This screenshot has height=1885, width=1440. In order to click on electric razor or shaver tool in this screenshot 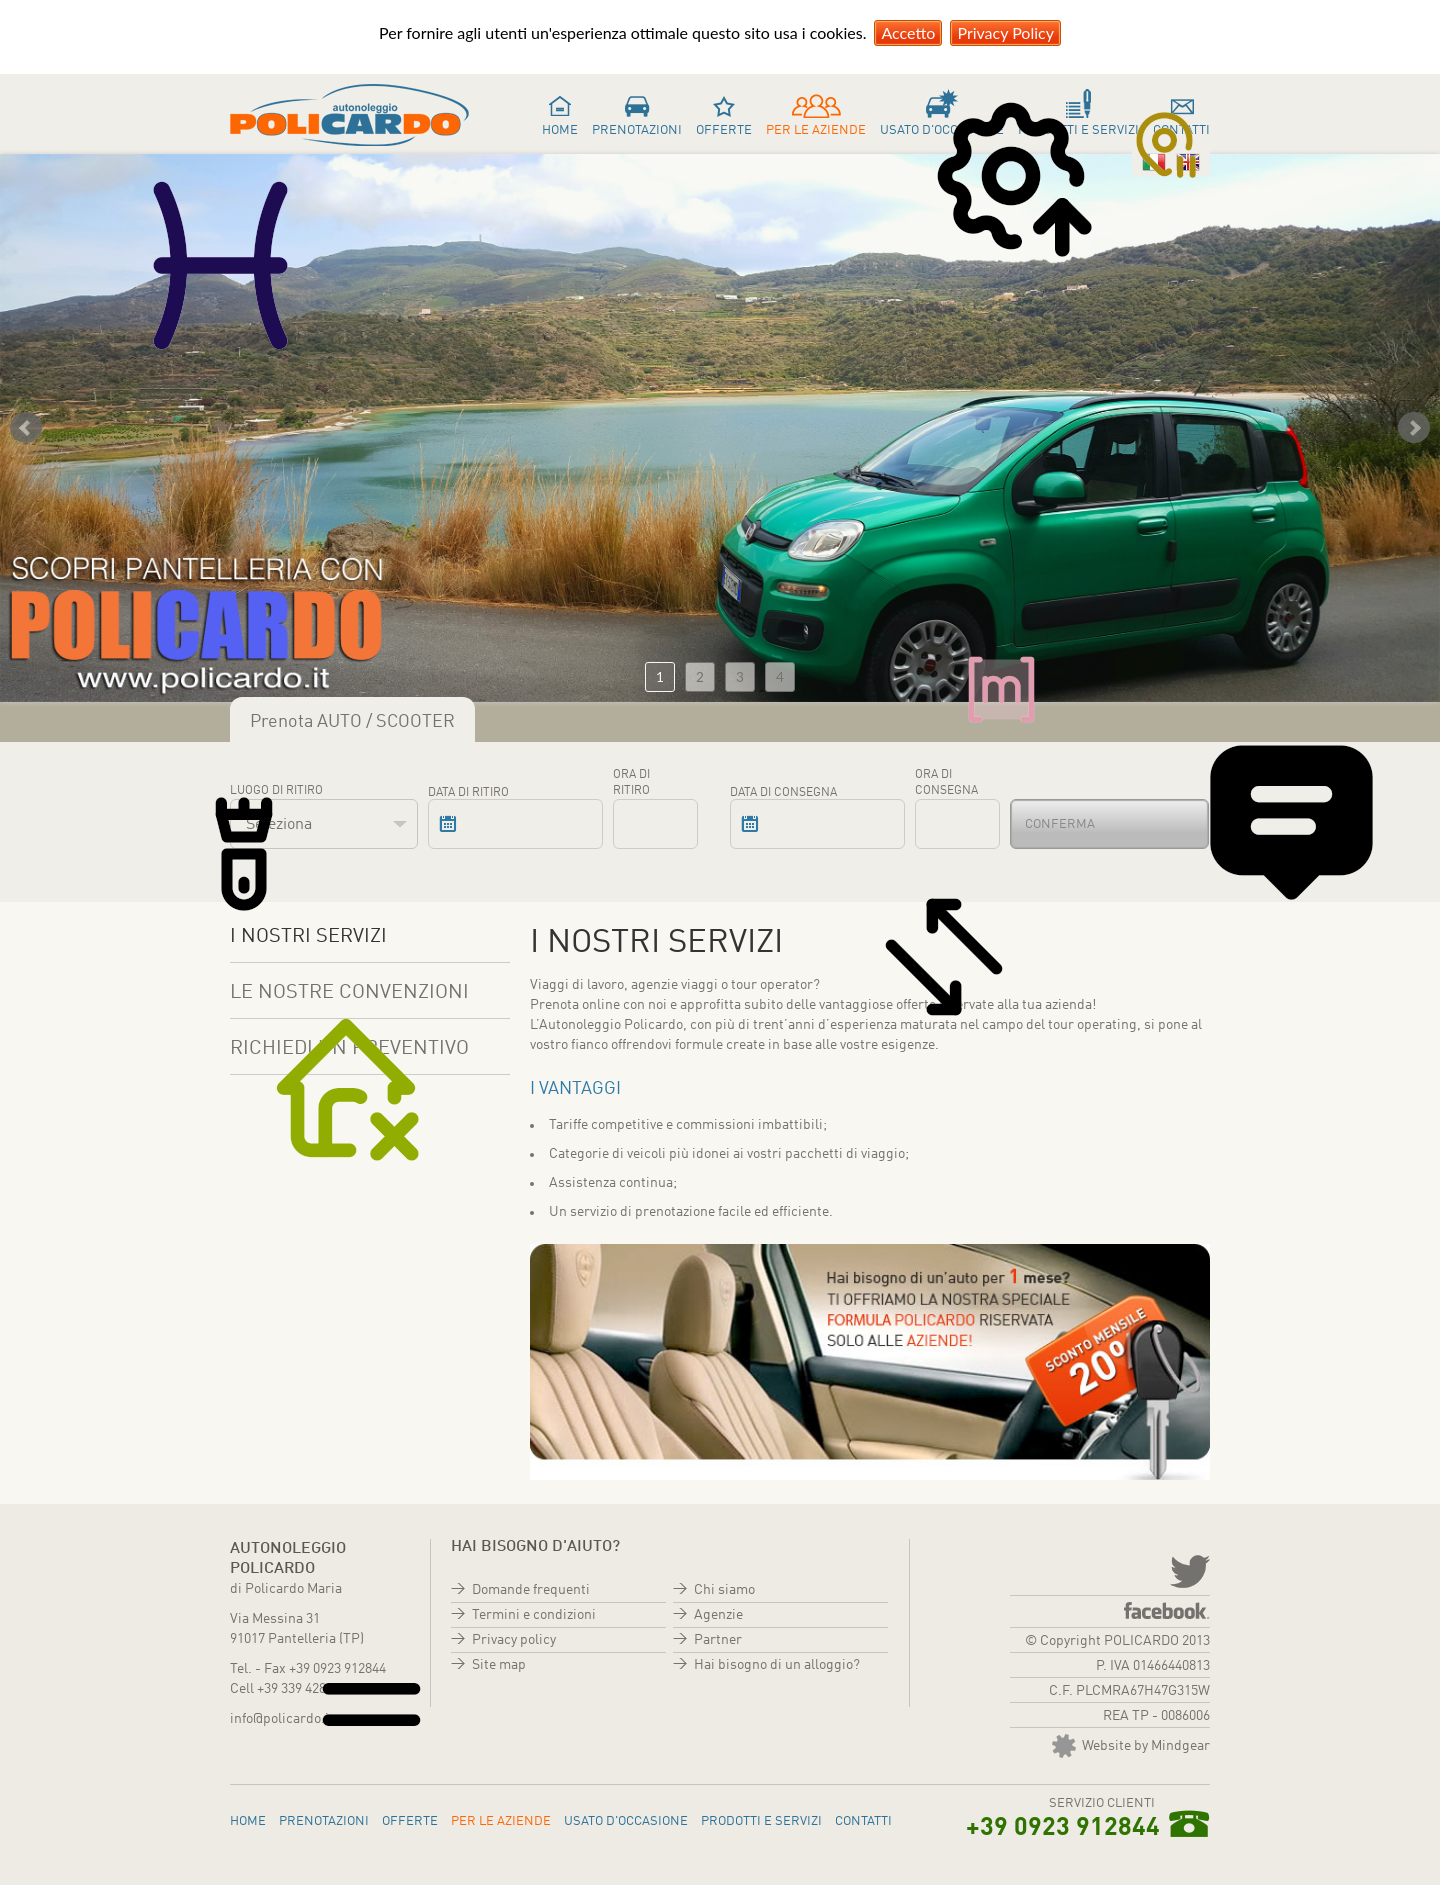, I will do `click(244, 854)`.